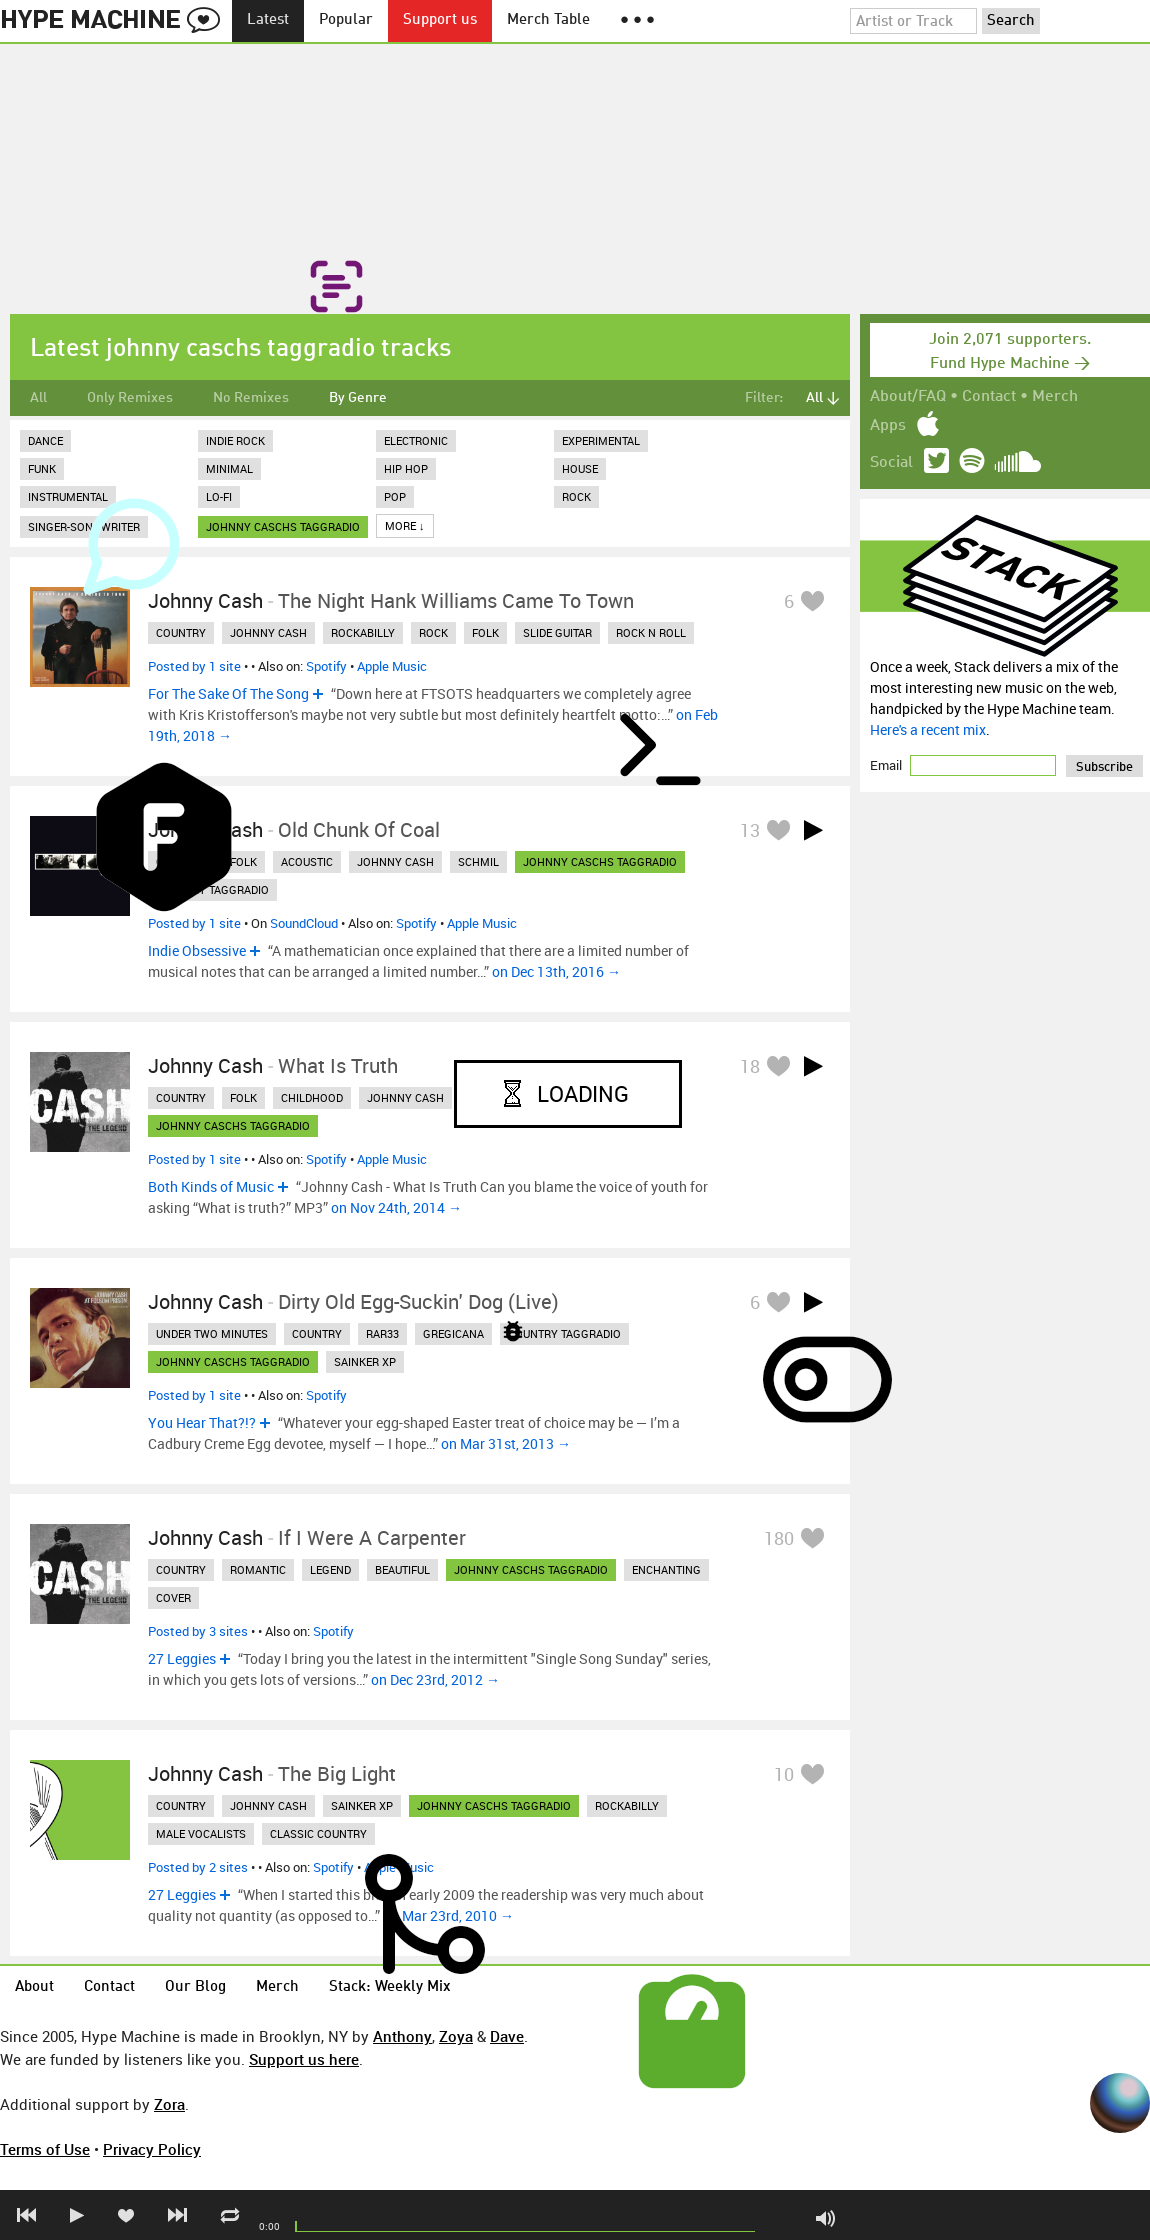  I want to click on open the command line or terminal, so click(660, 749).